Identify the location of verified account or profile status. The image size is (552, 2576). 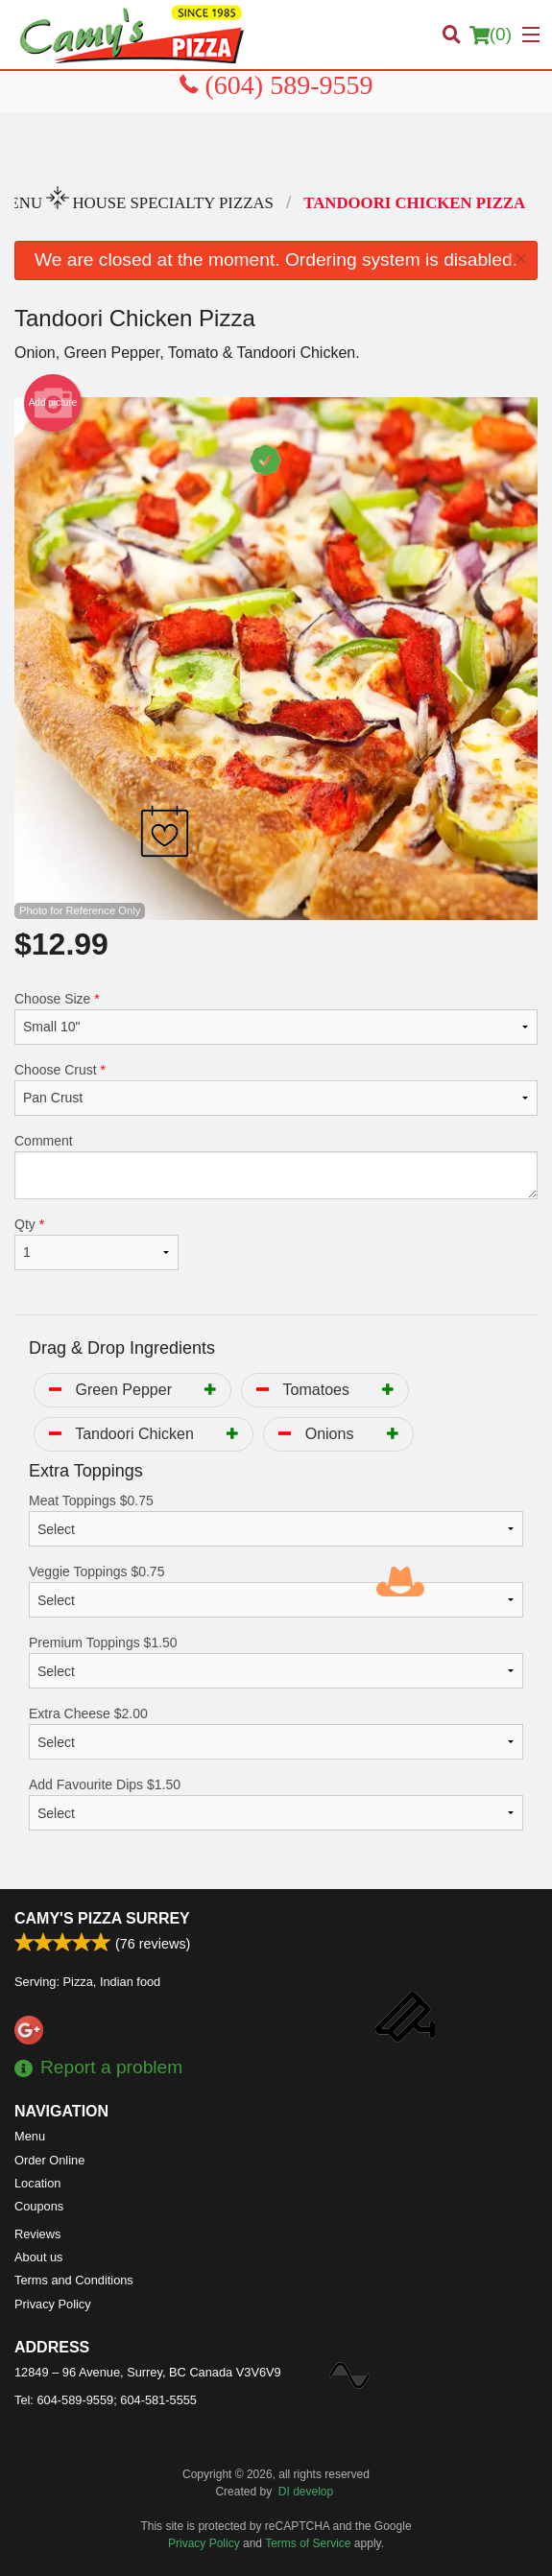
(265, 460).